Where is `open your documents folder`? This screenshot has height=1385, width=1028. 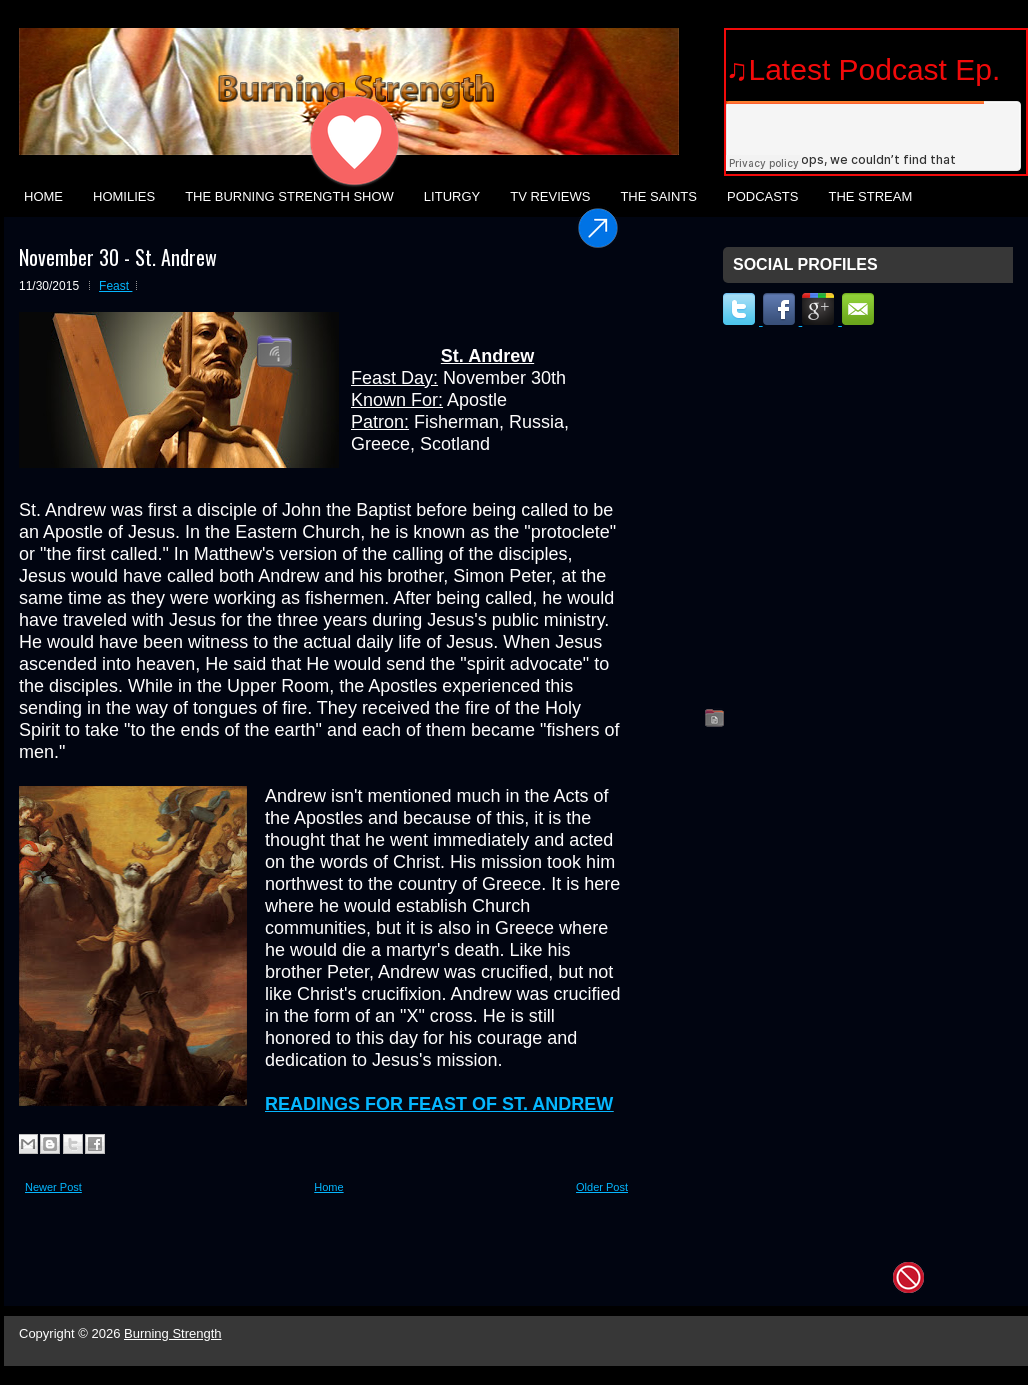
open your documents folder is located at coordinates (714, 717).